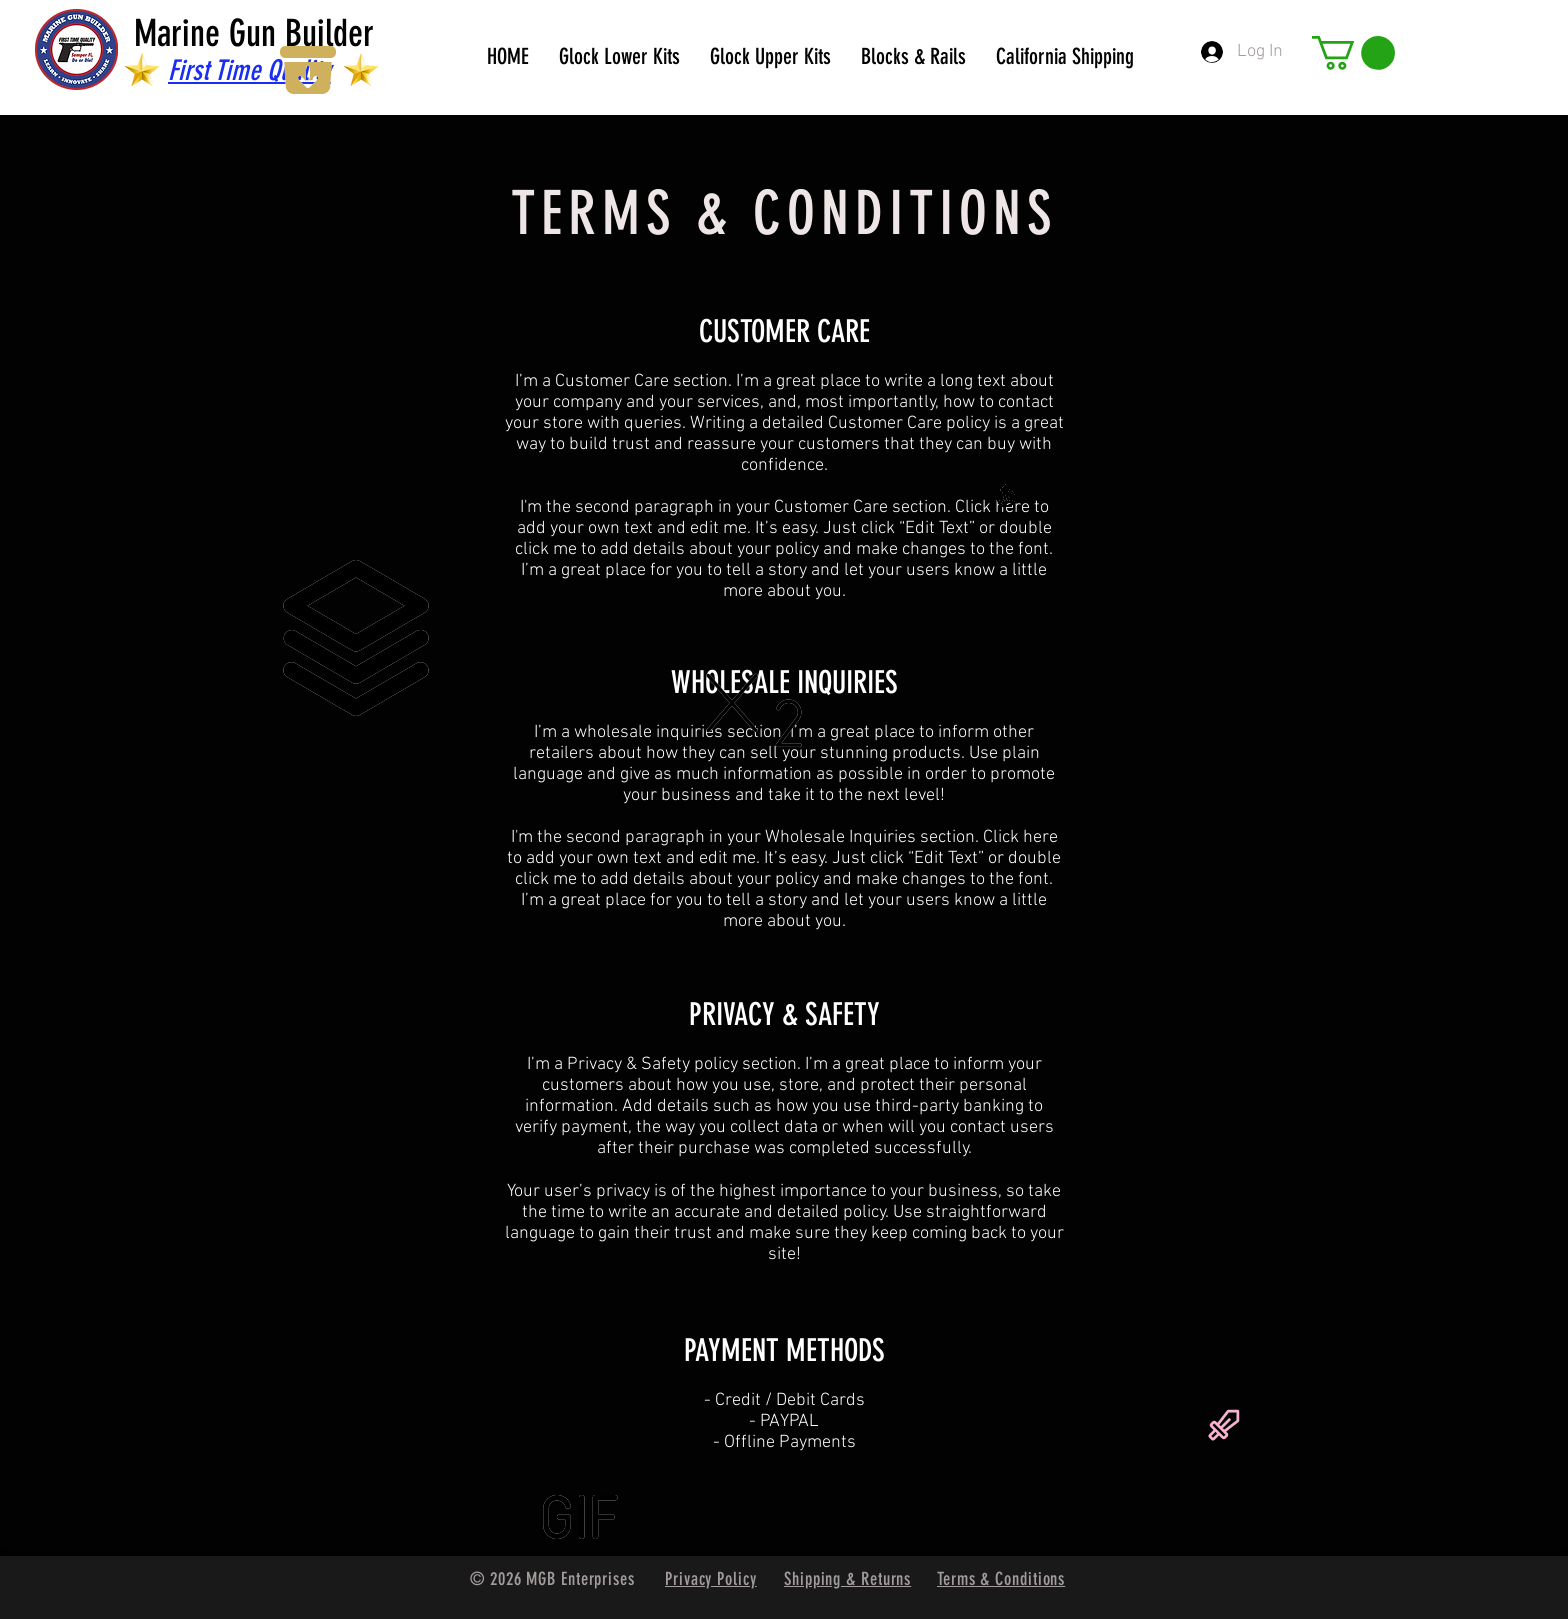 The image size is (1568, 1619). What do you see at coordinates (748, 708) in the screenshot?
I see `format text as subscript` at bounding box center [748, 708].